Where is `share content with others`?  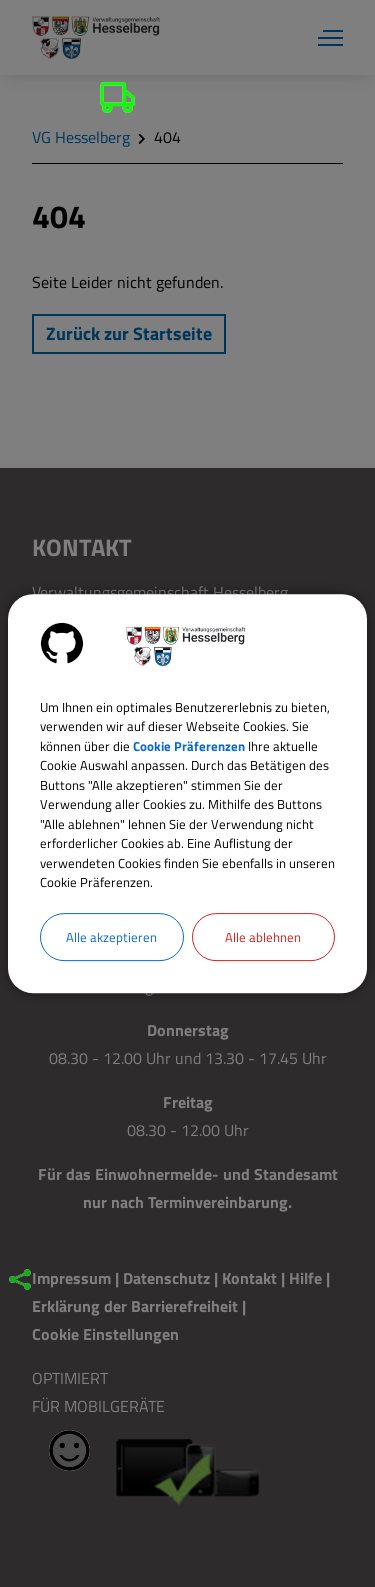 share content with others is located at coordinates (20, 1279).